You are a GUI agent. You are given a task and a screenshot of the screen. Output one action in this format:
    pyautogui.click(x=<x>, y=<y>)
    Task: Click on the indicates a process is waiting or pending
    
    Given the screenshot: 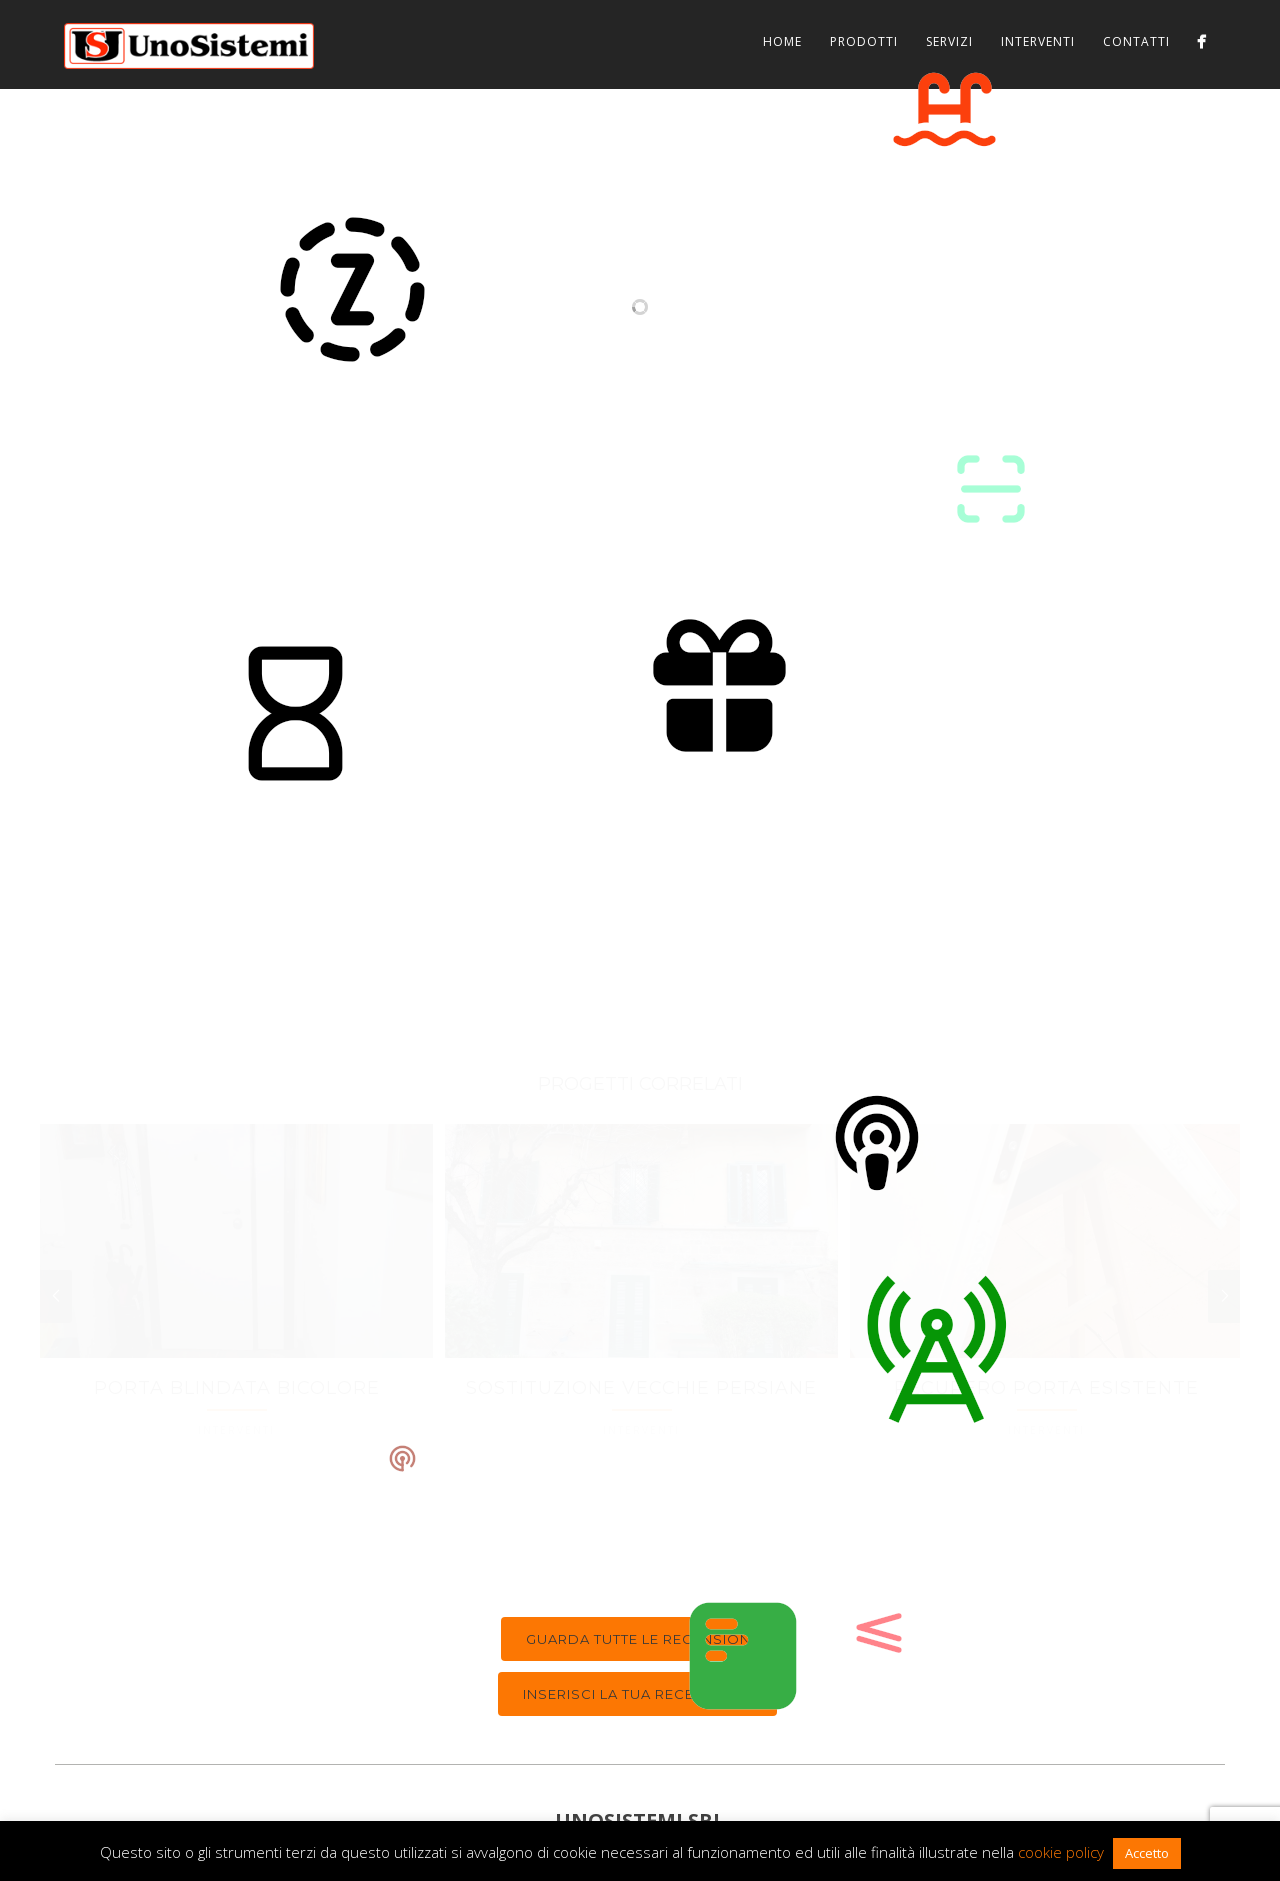 What is the action you would take?
    pyautogui.click(x=295, y=713)
    